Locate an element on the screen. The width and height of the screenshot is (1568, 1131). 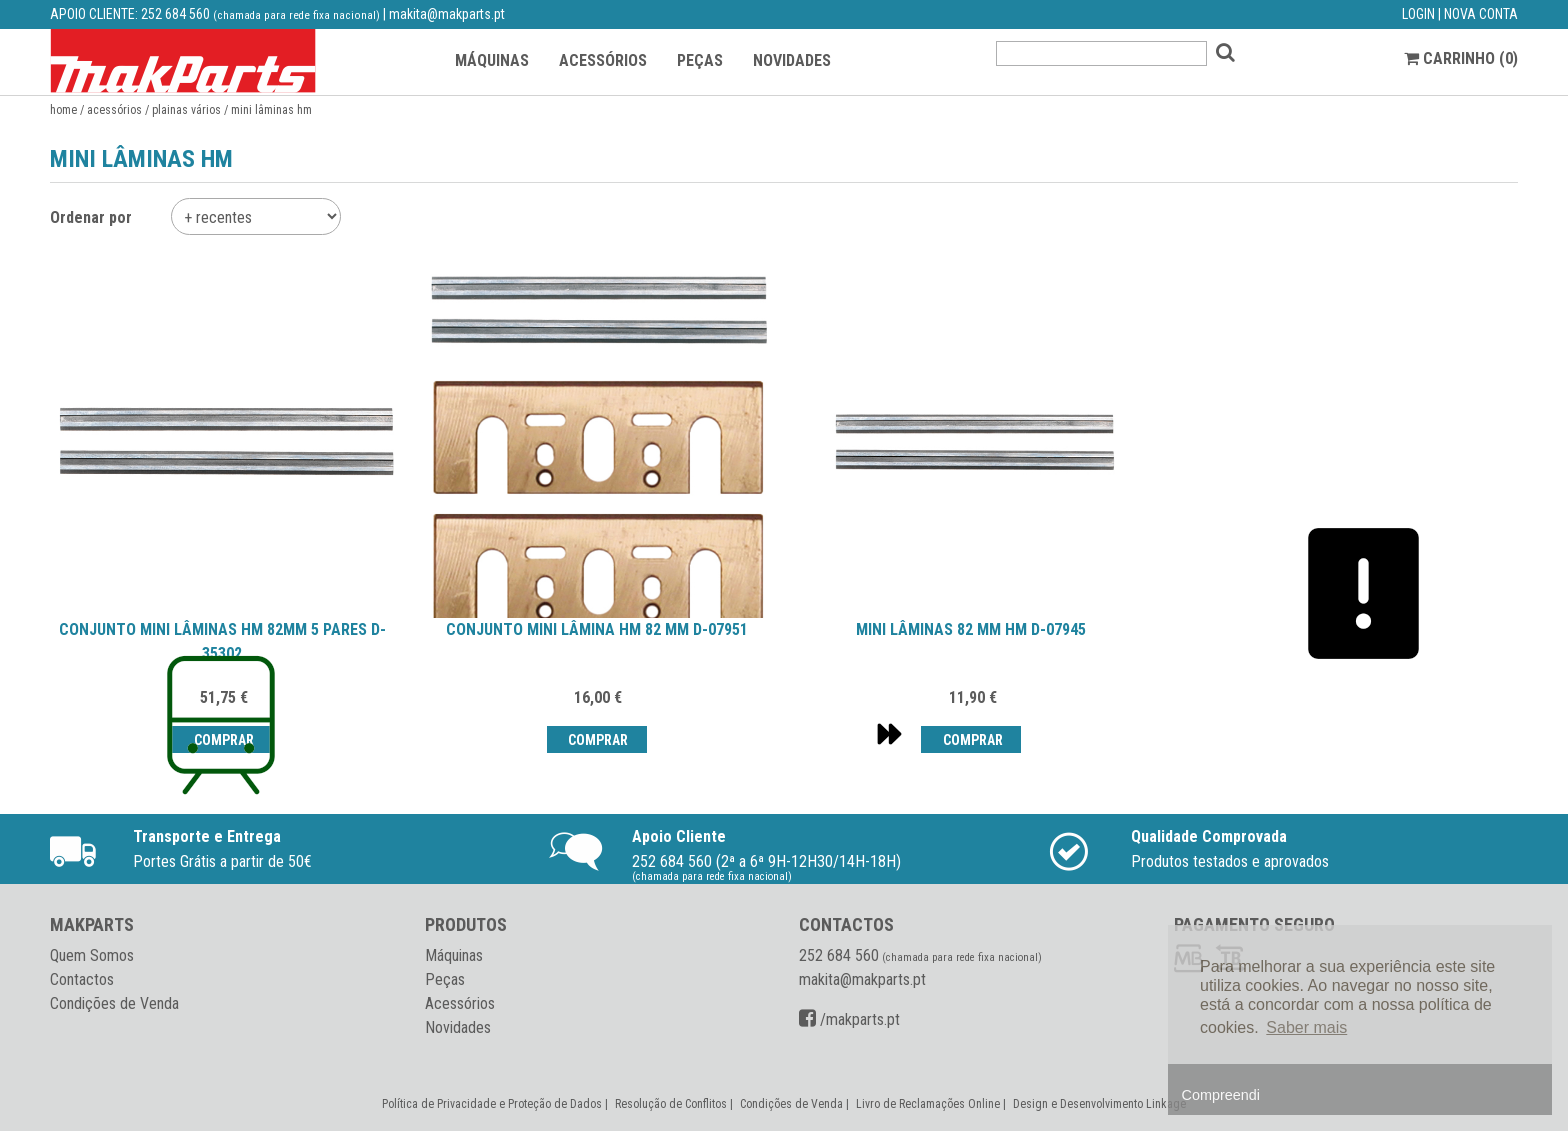
access train or rail transit options is located at coordinates (221, 720).